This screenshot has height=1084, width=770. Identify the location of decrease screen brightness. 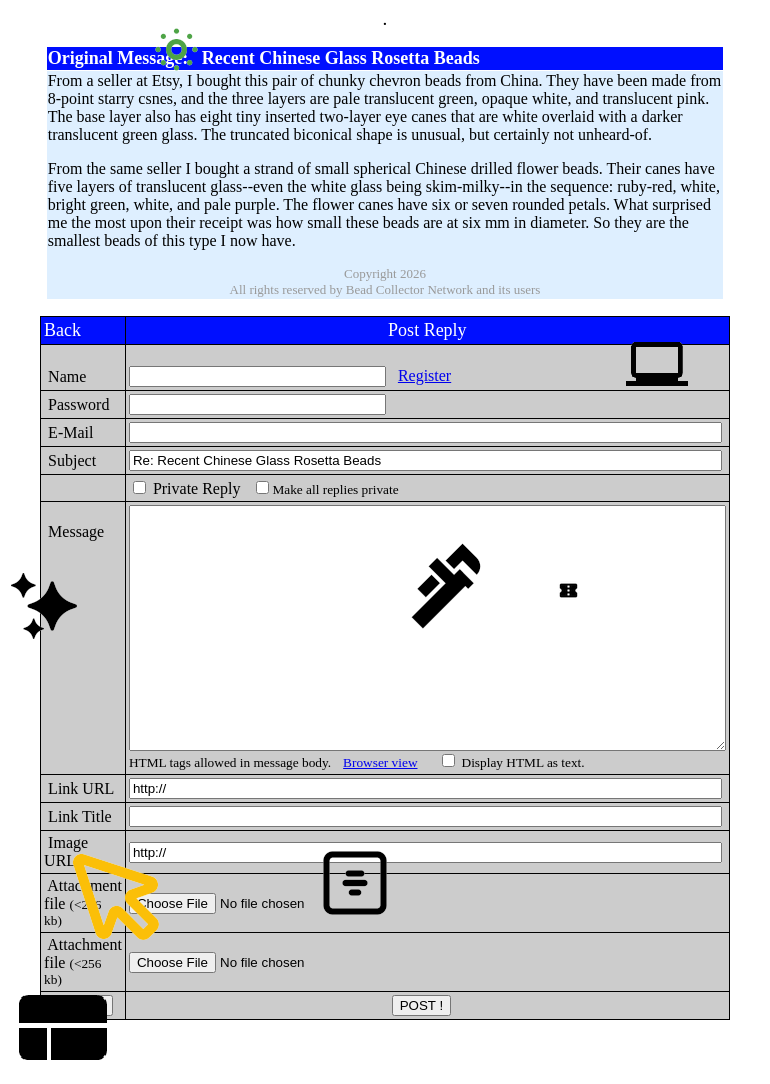
(176, 49).